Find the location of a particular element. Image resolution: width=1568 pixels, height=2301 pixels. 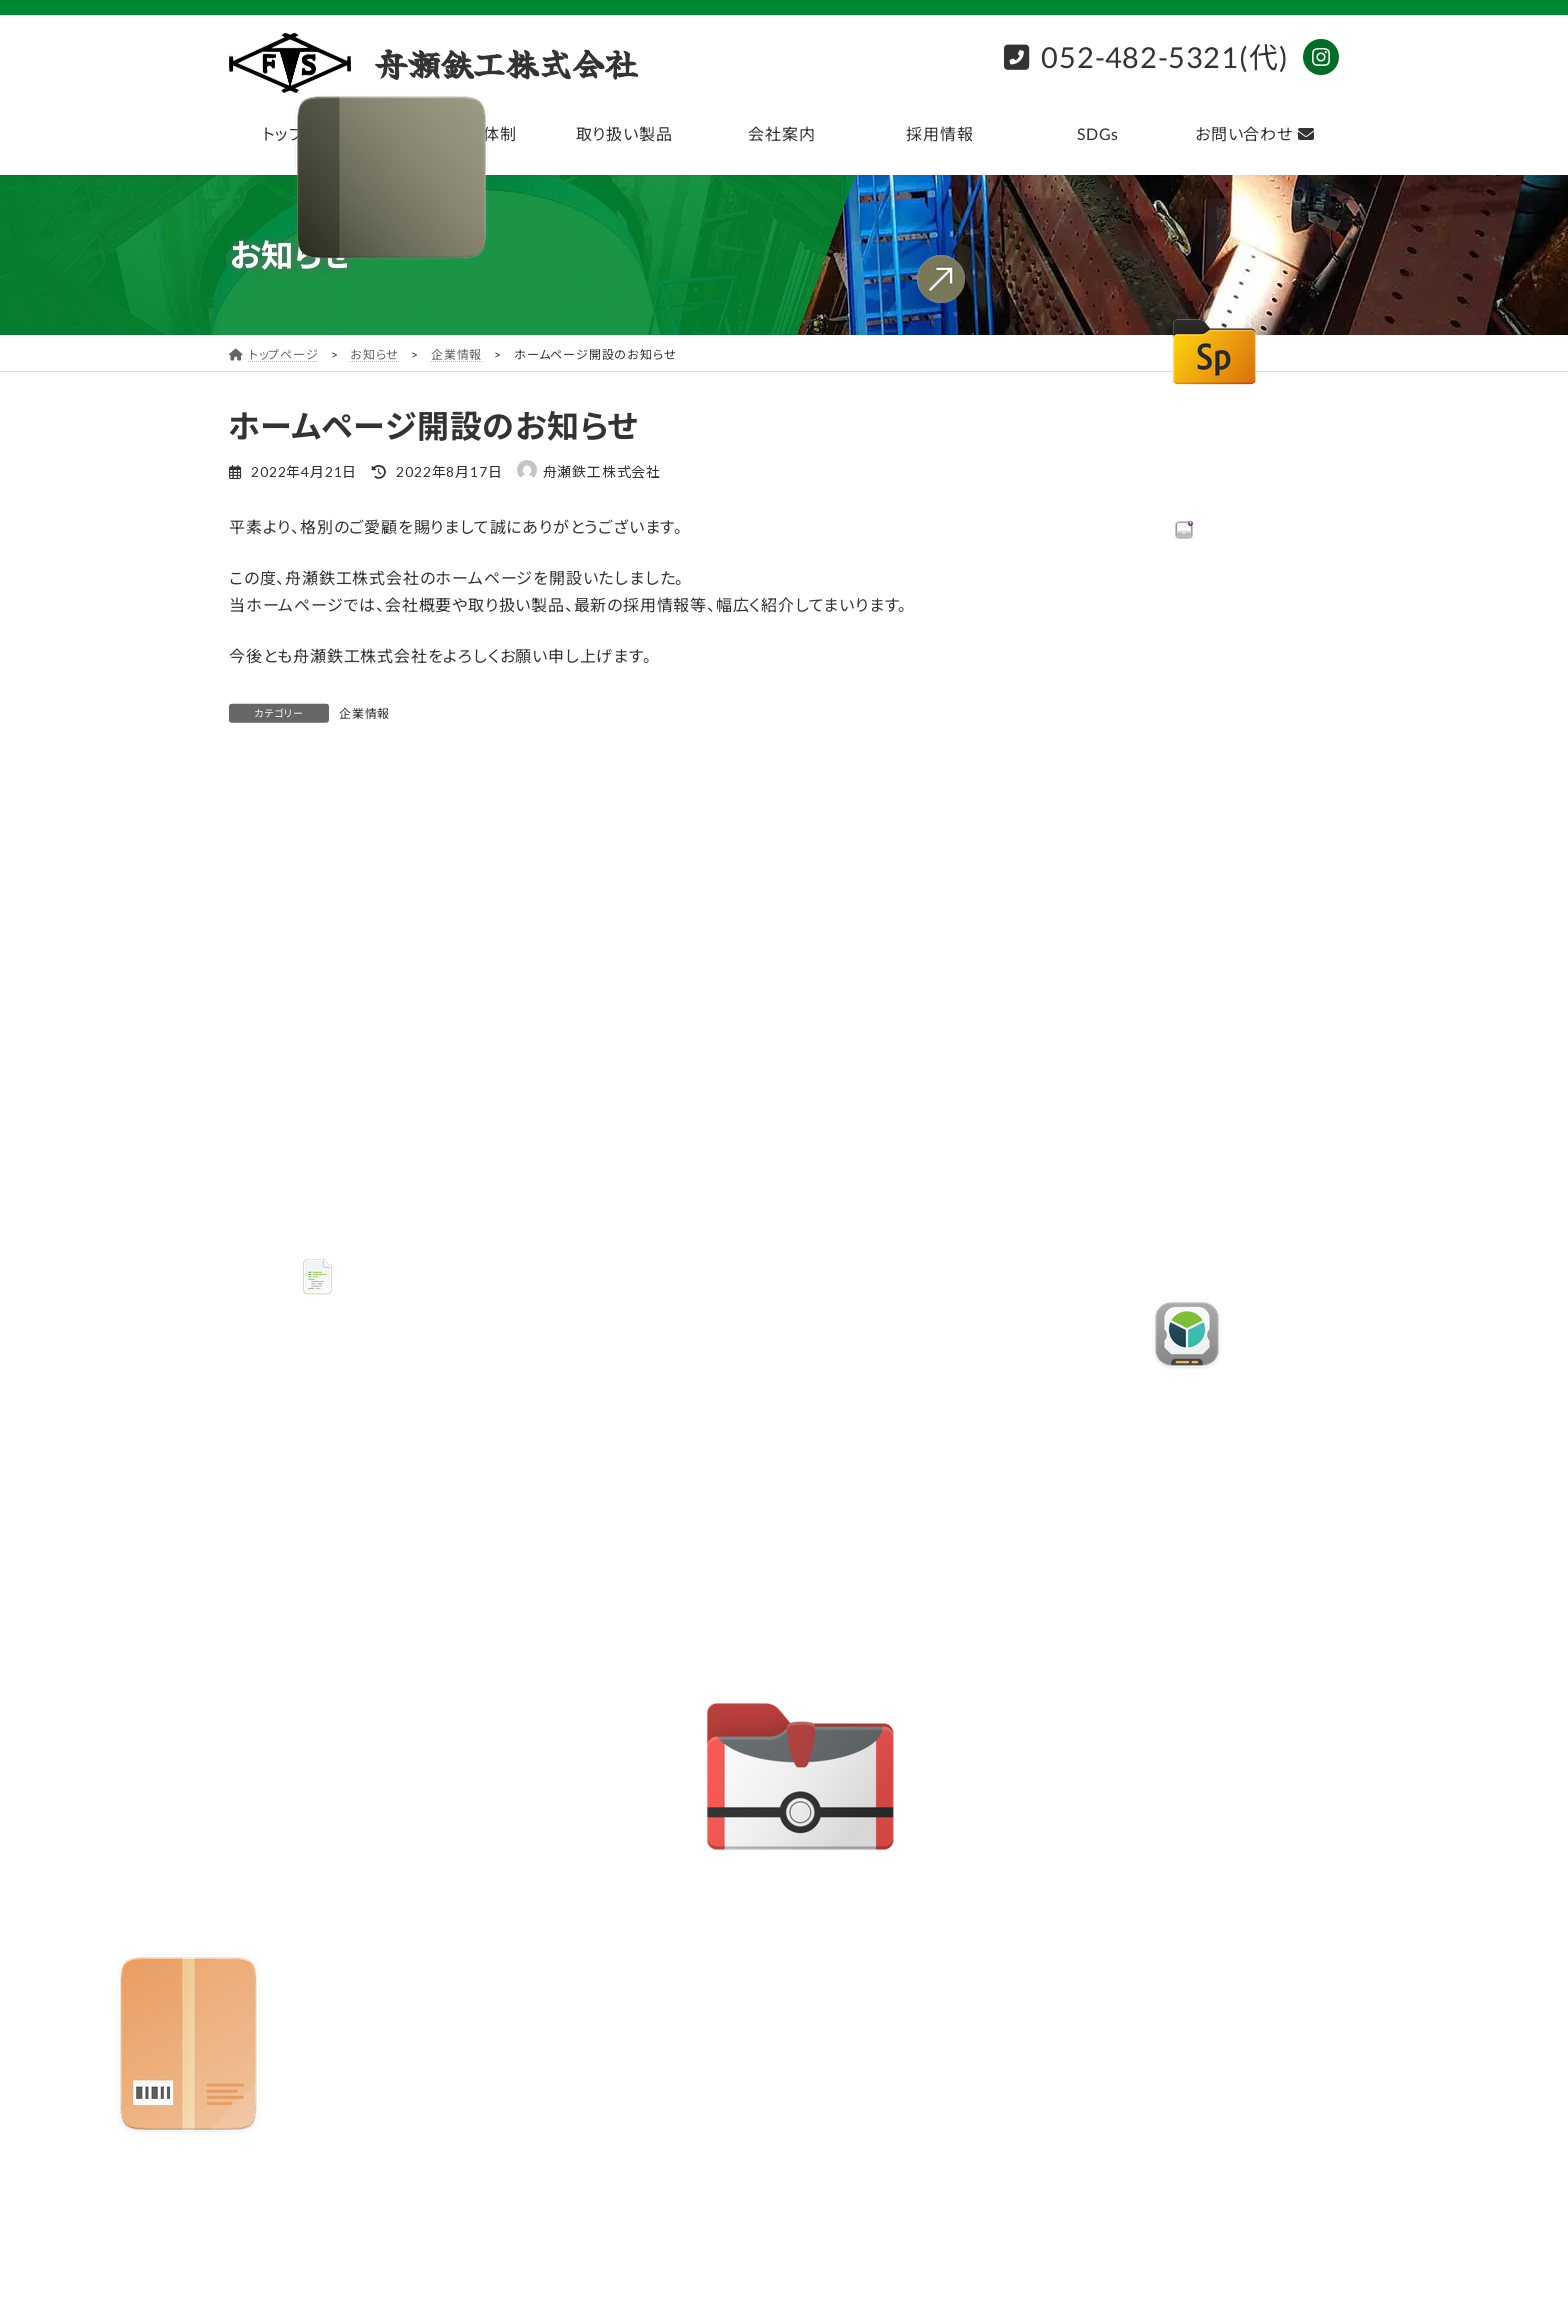

access the desktop folder is located at coordinates (391, 170).